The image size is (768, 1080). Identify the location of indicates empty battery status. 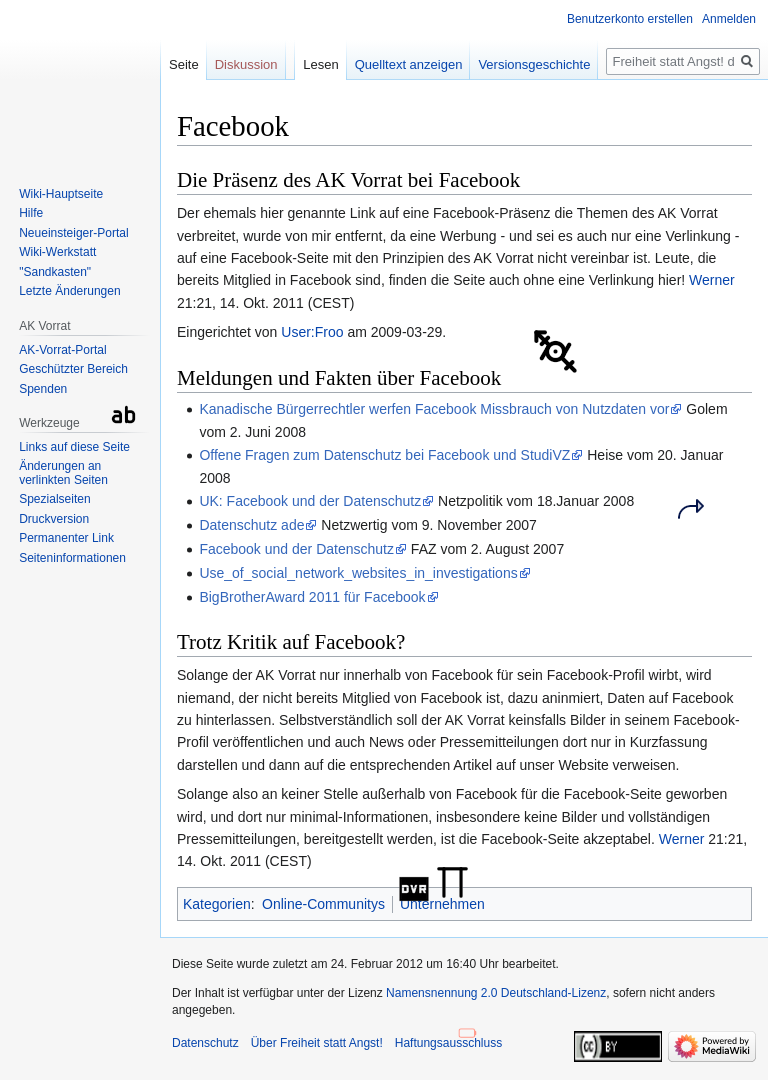
(467, 1032).